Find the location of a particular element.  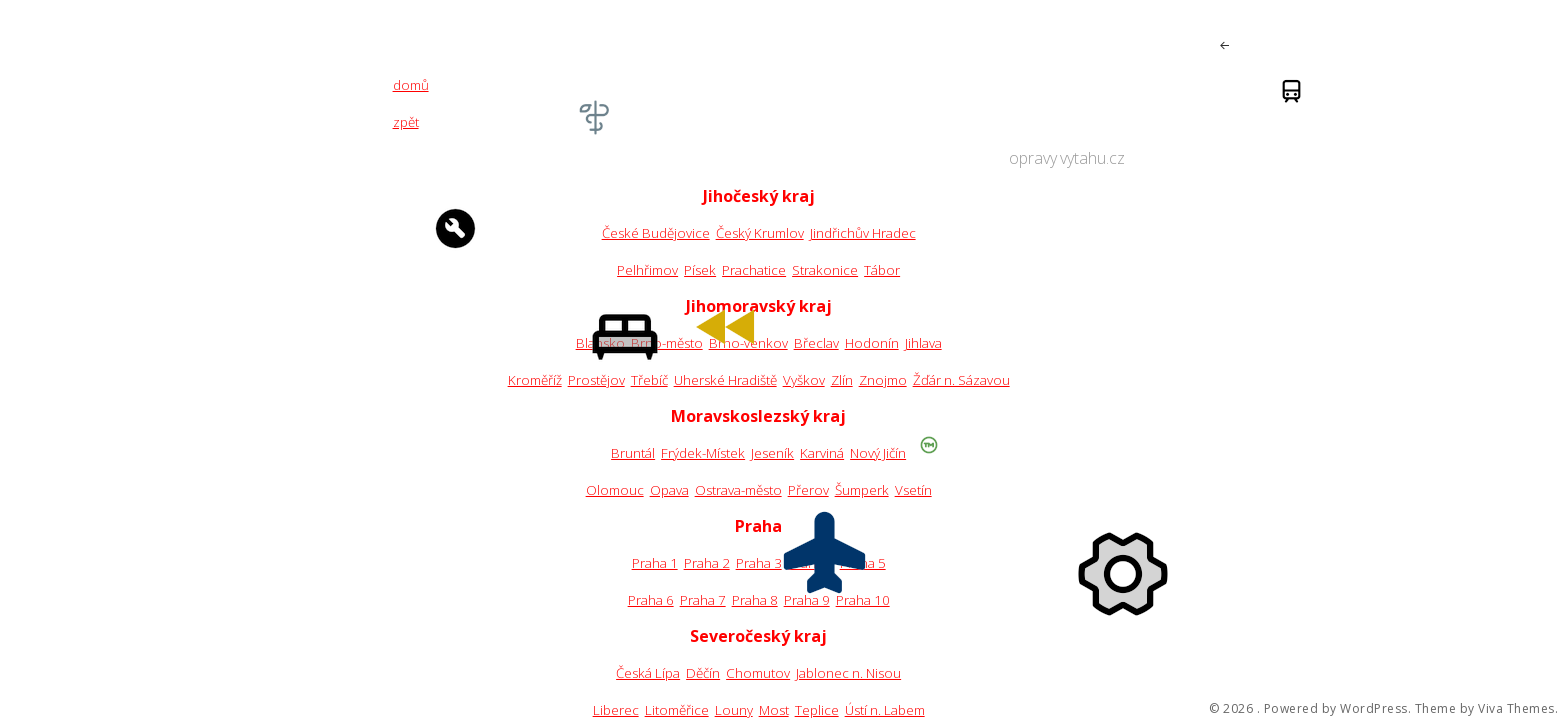

view hotel or accommodation options is located at coordinates (625, 337).